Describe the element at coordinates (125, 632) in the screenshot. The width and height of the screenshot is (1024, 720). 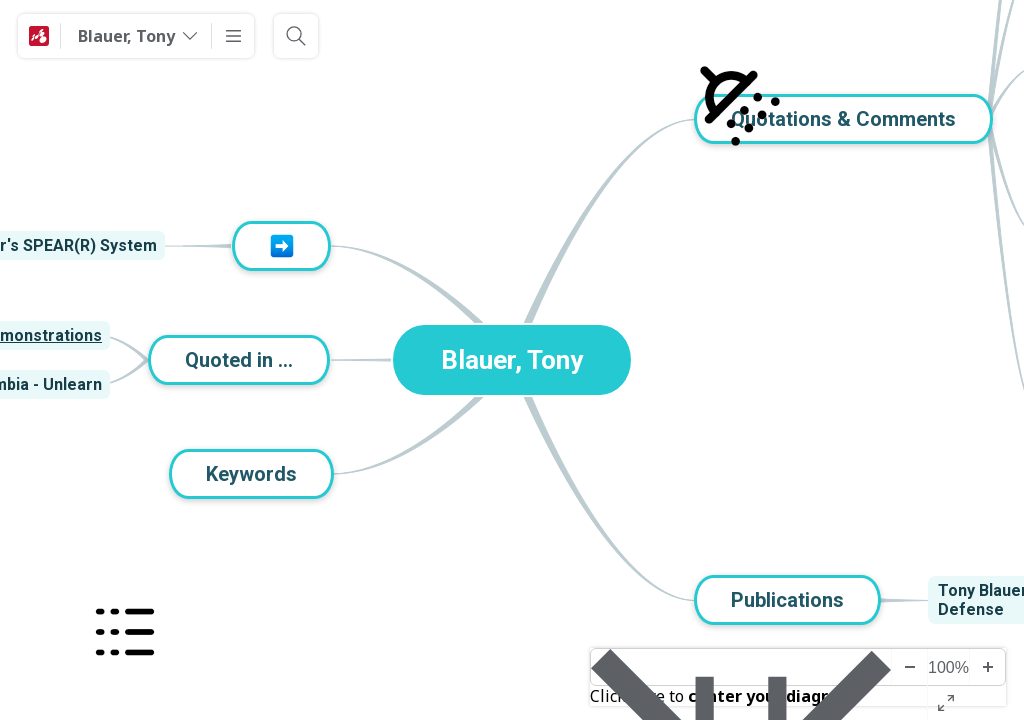
I see `view activity logs or history` at that location.